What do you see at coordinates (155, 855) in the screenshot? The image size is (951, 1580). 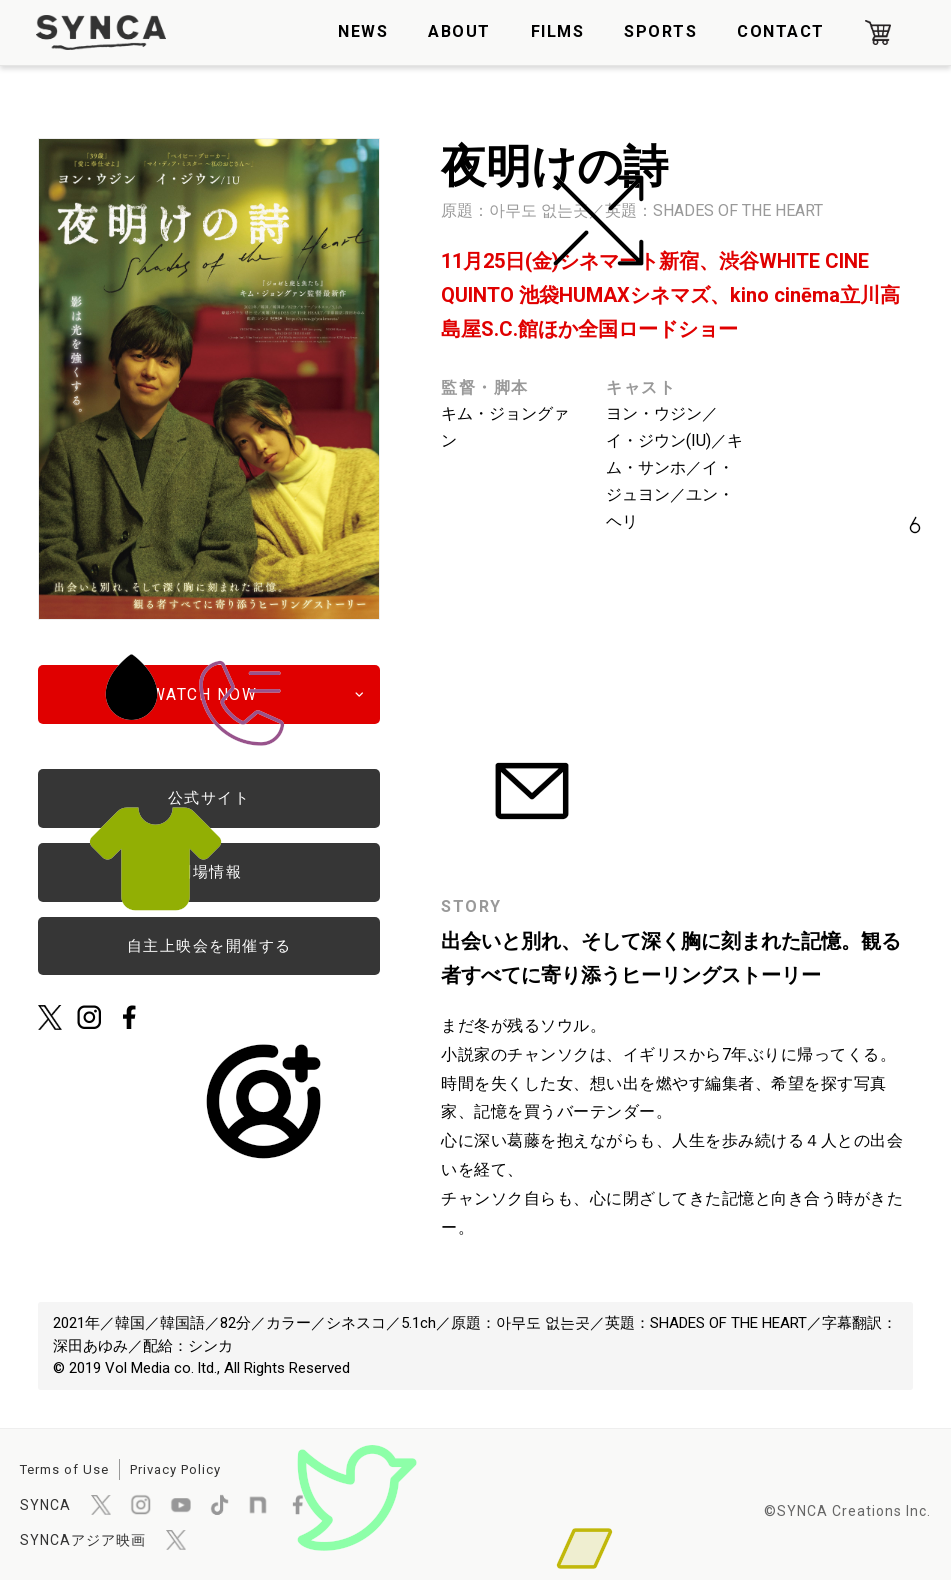 I see `browse clothing or apparel items` at bounding box center [155, 855].